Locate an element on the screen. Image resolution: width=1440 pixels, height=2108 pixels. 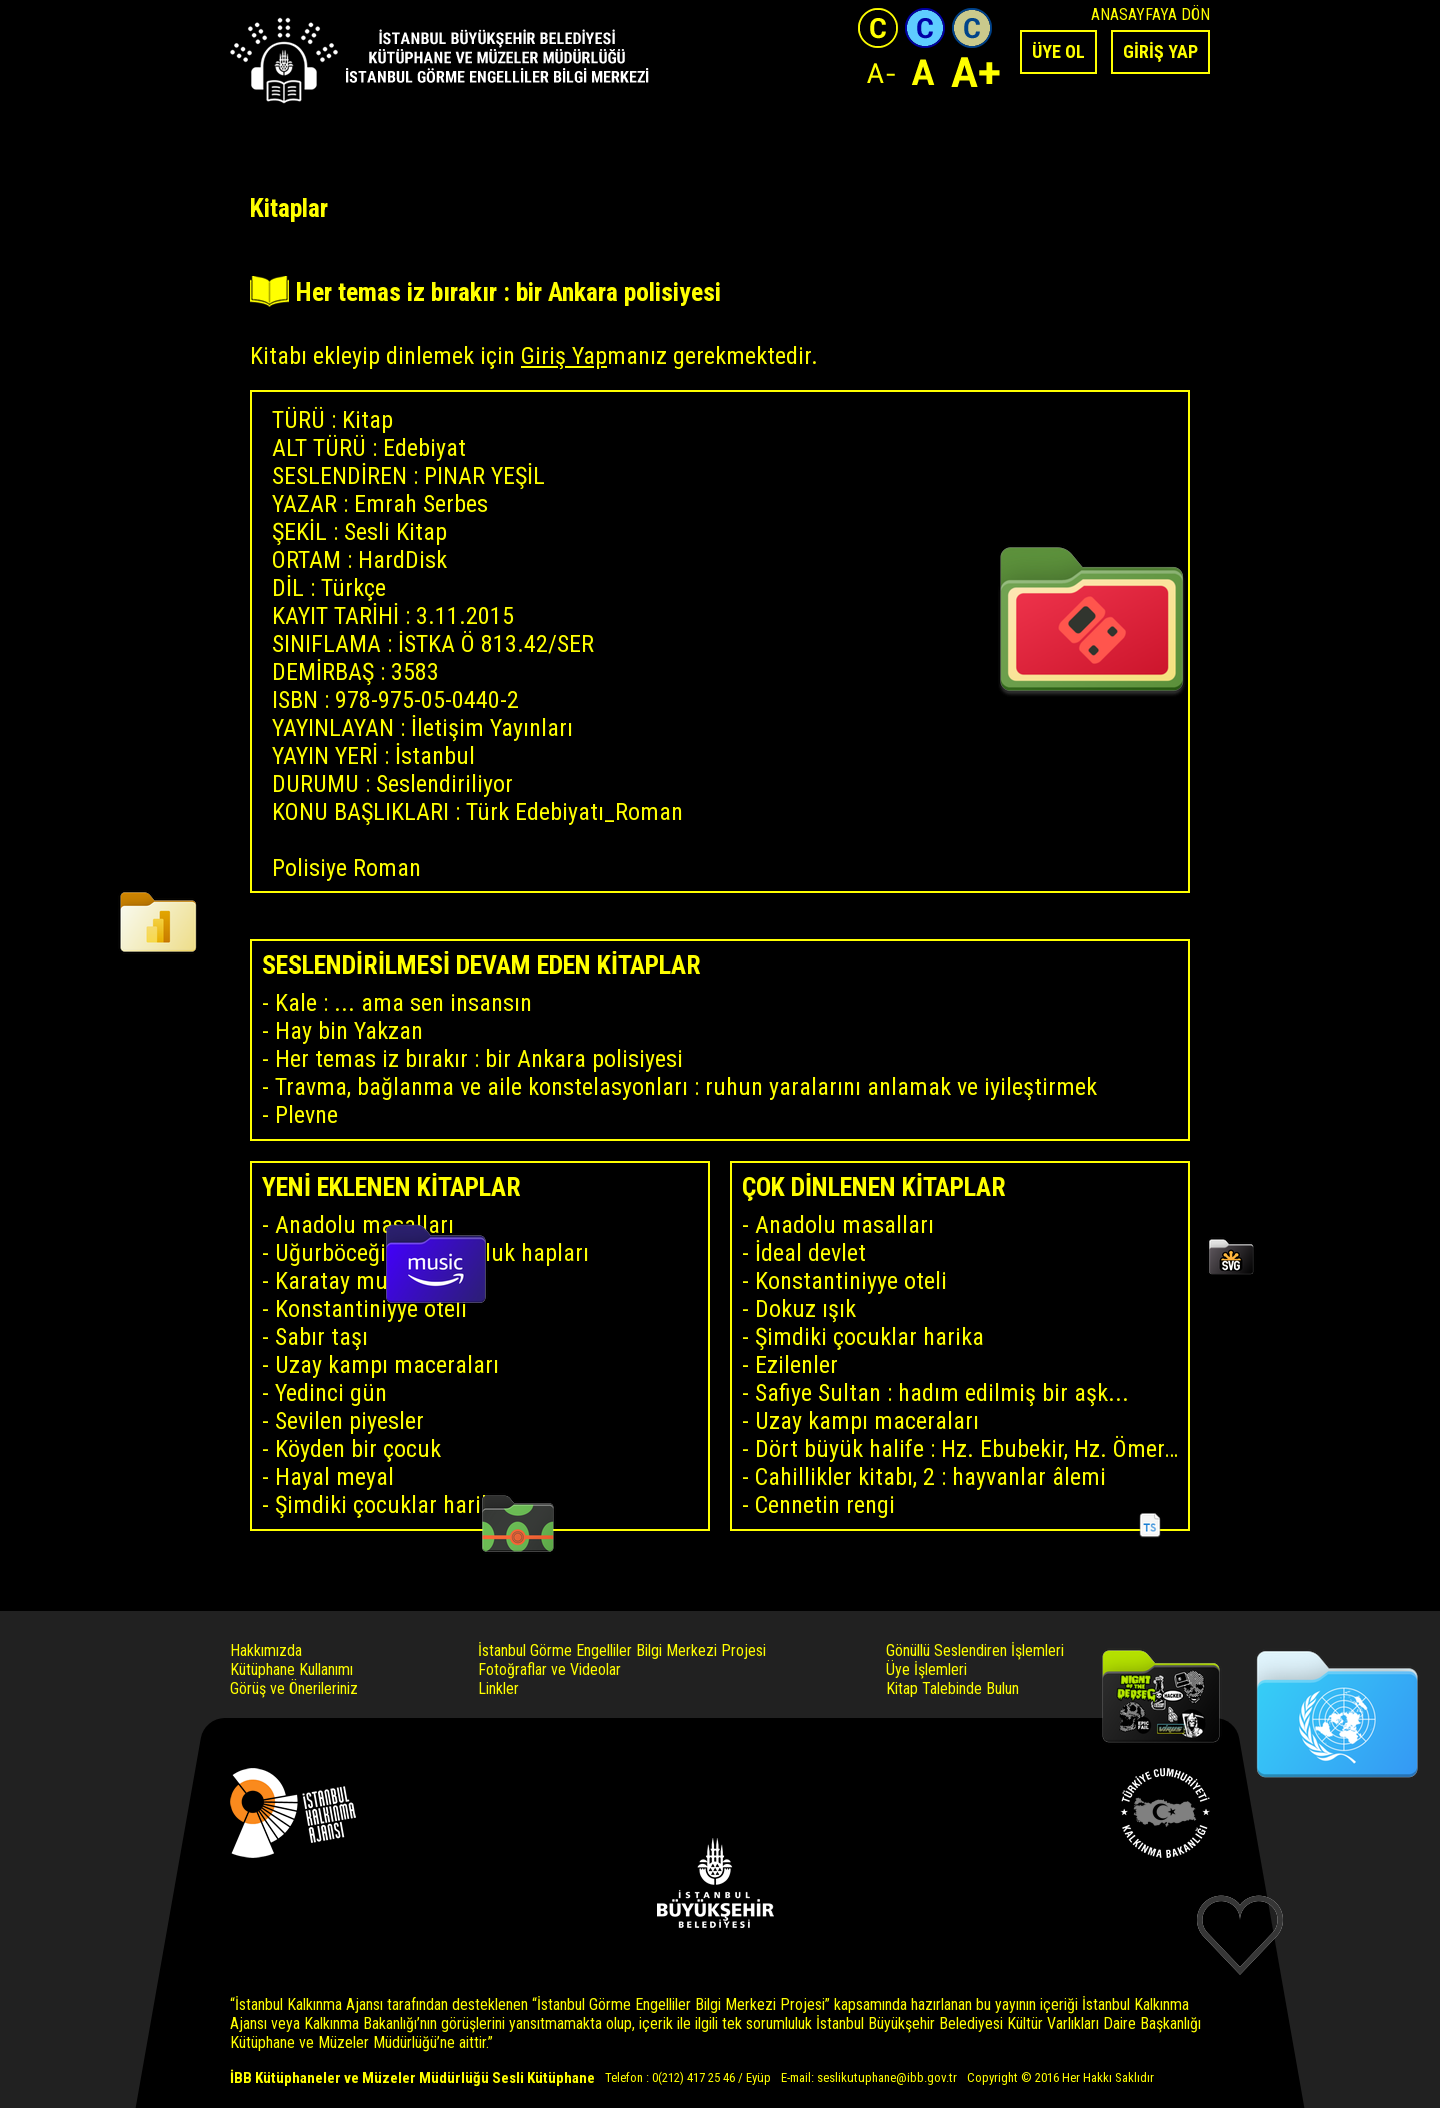
open watch dogs 2 game files folder is located at coordinates (1160, 1699).